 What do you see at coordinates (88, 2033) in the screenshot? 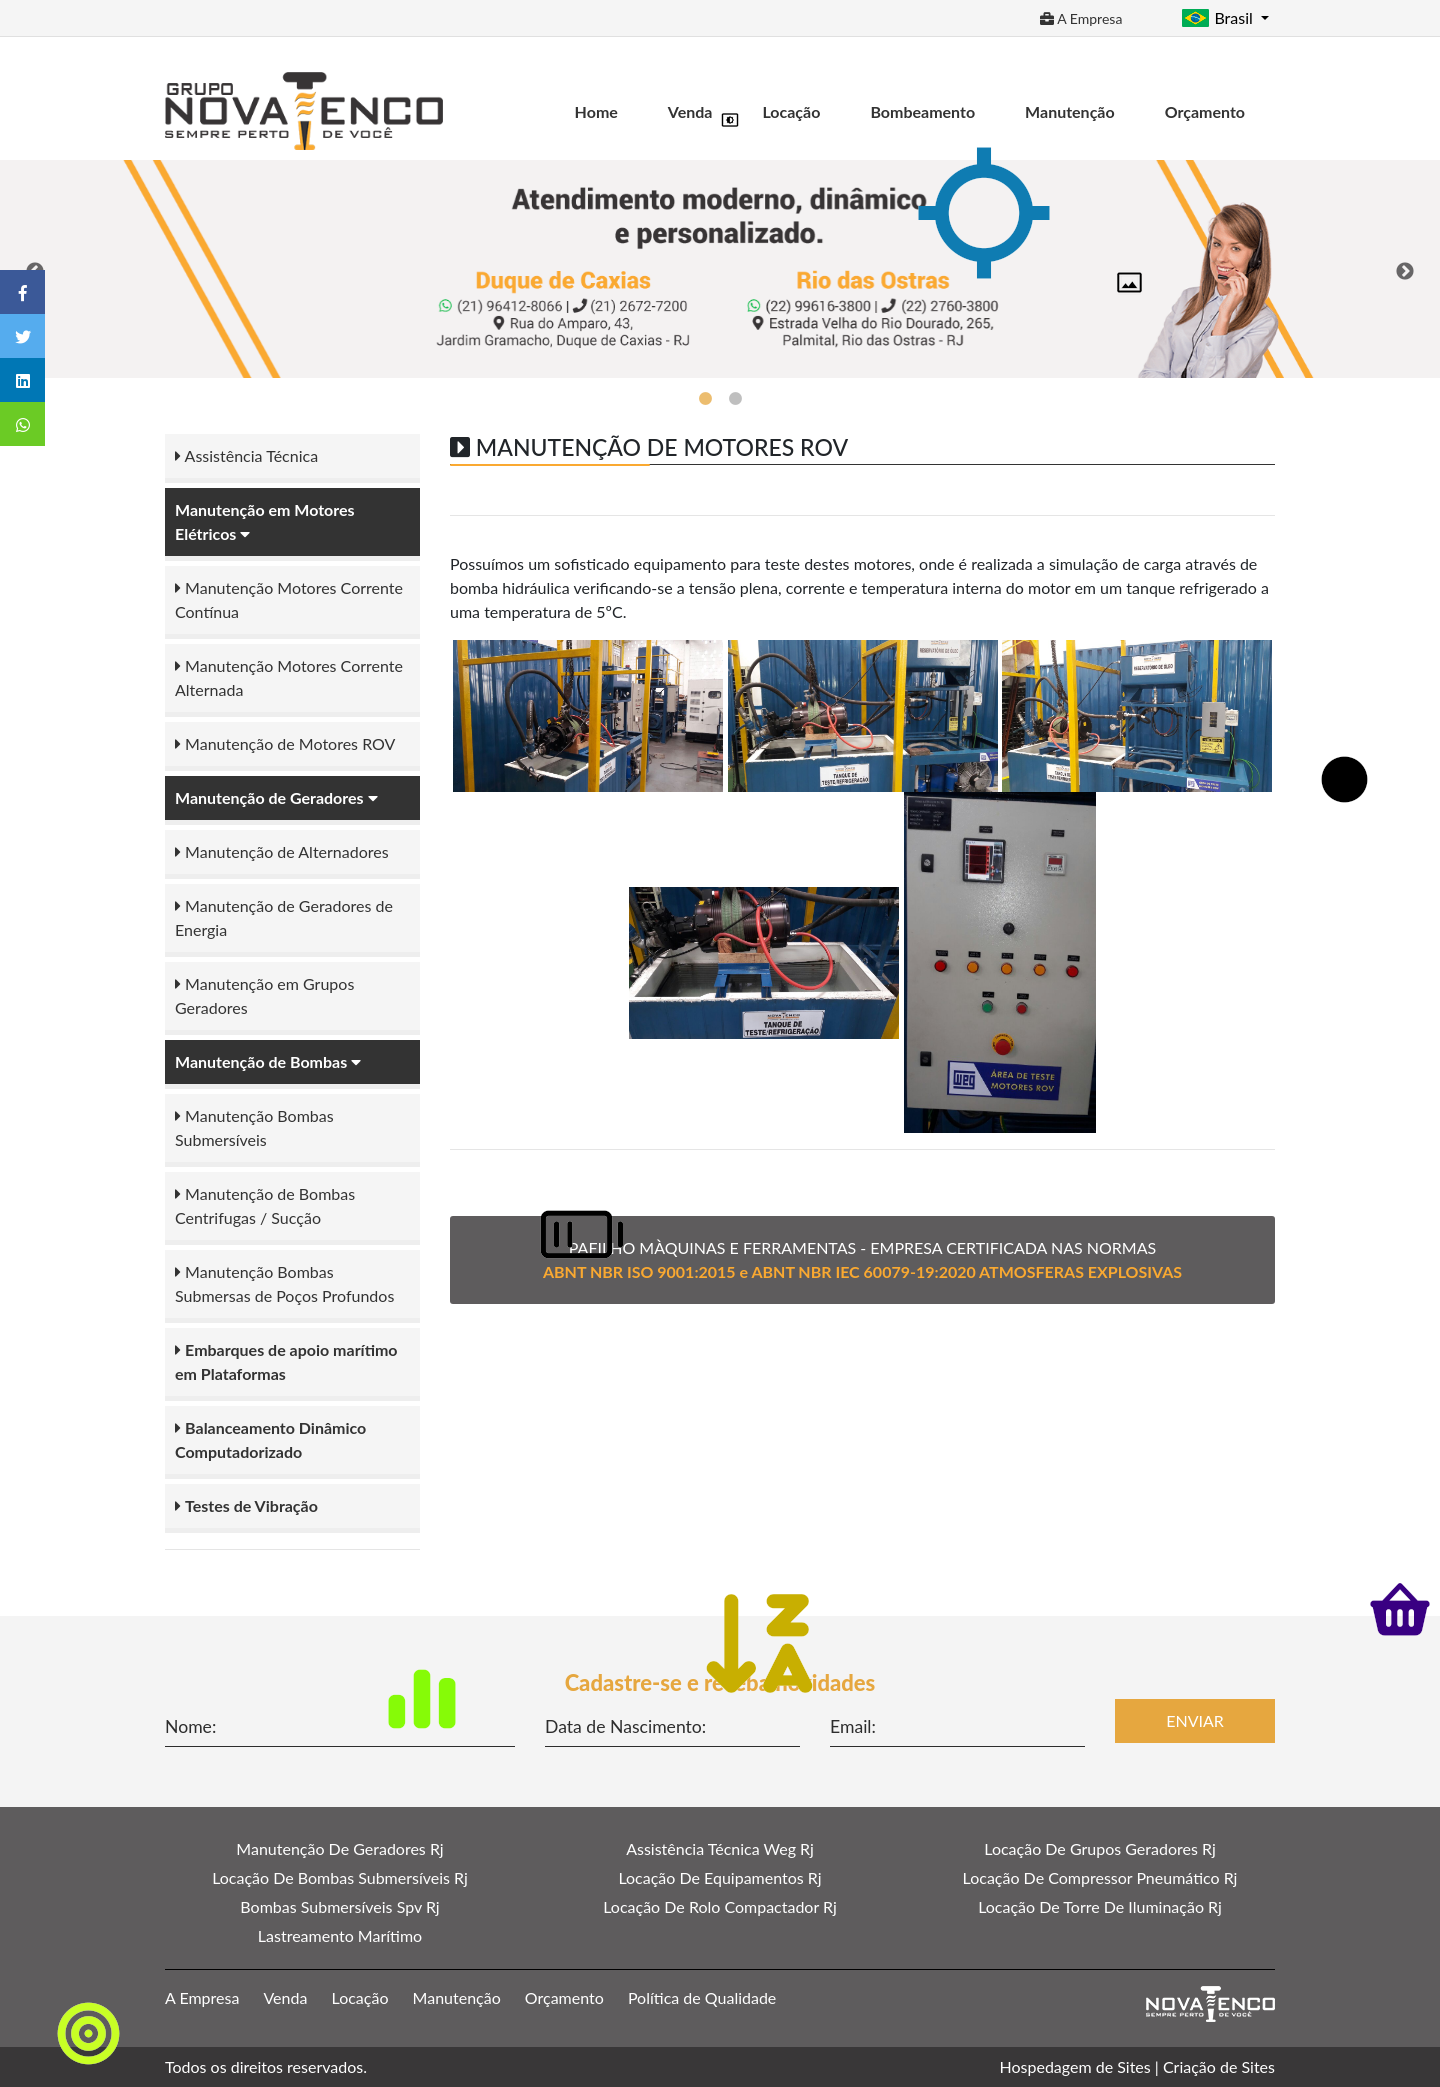
I see `set a goal or target` at bounding box center [88, 2033].